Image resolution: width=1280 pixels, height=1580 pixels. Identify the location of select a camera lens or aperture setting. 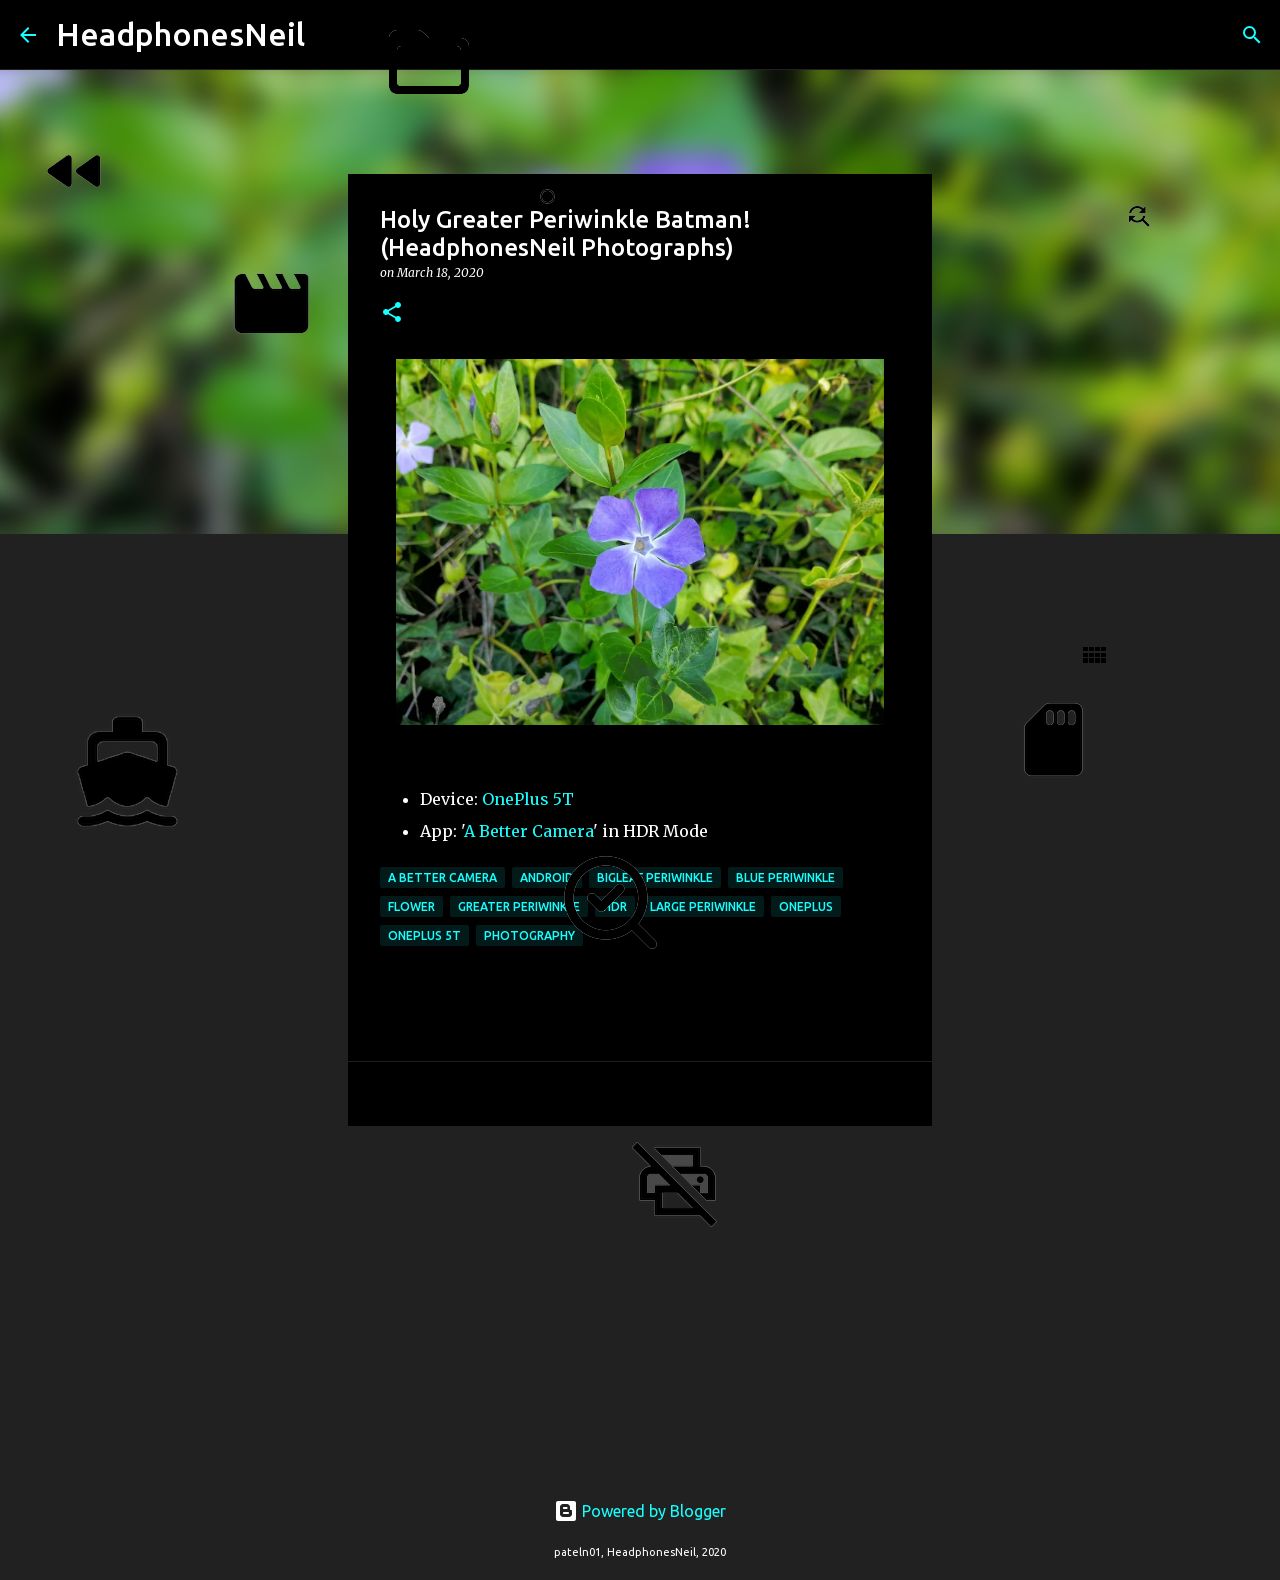
(547, 196).